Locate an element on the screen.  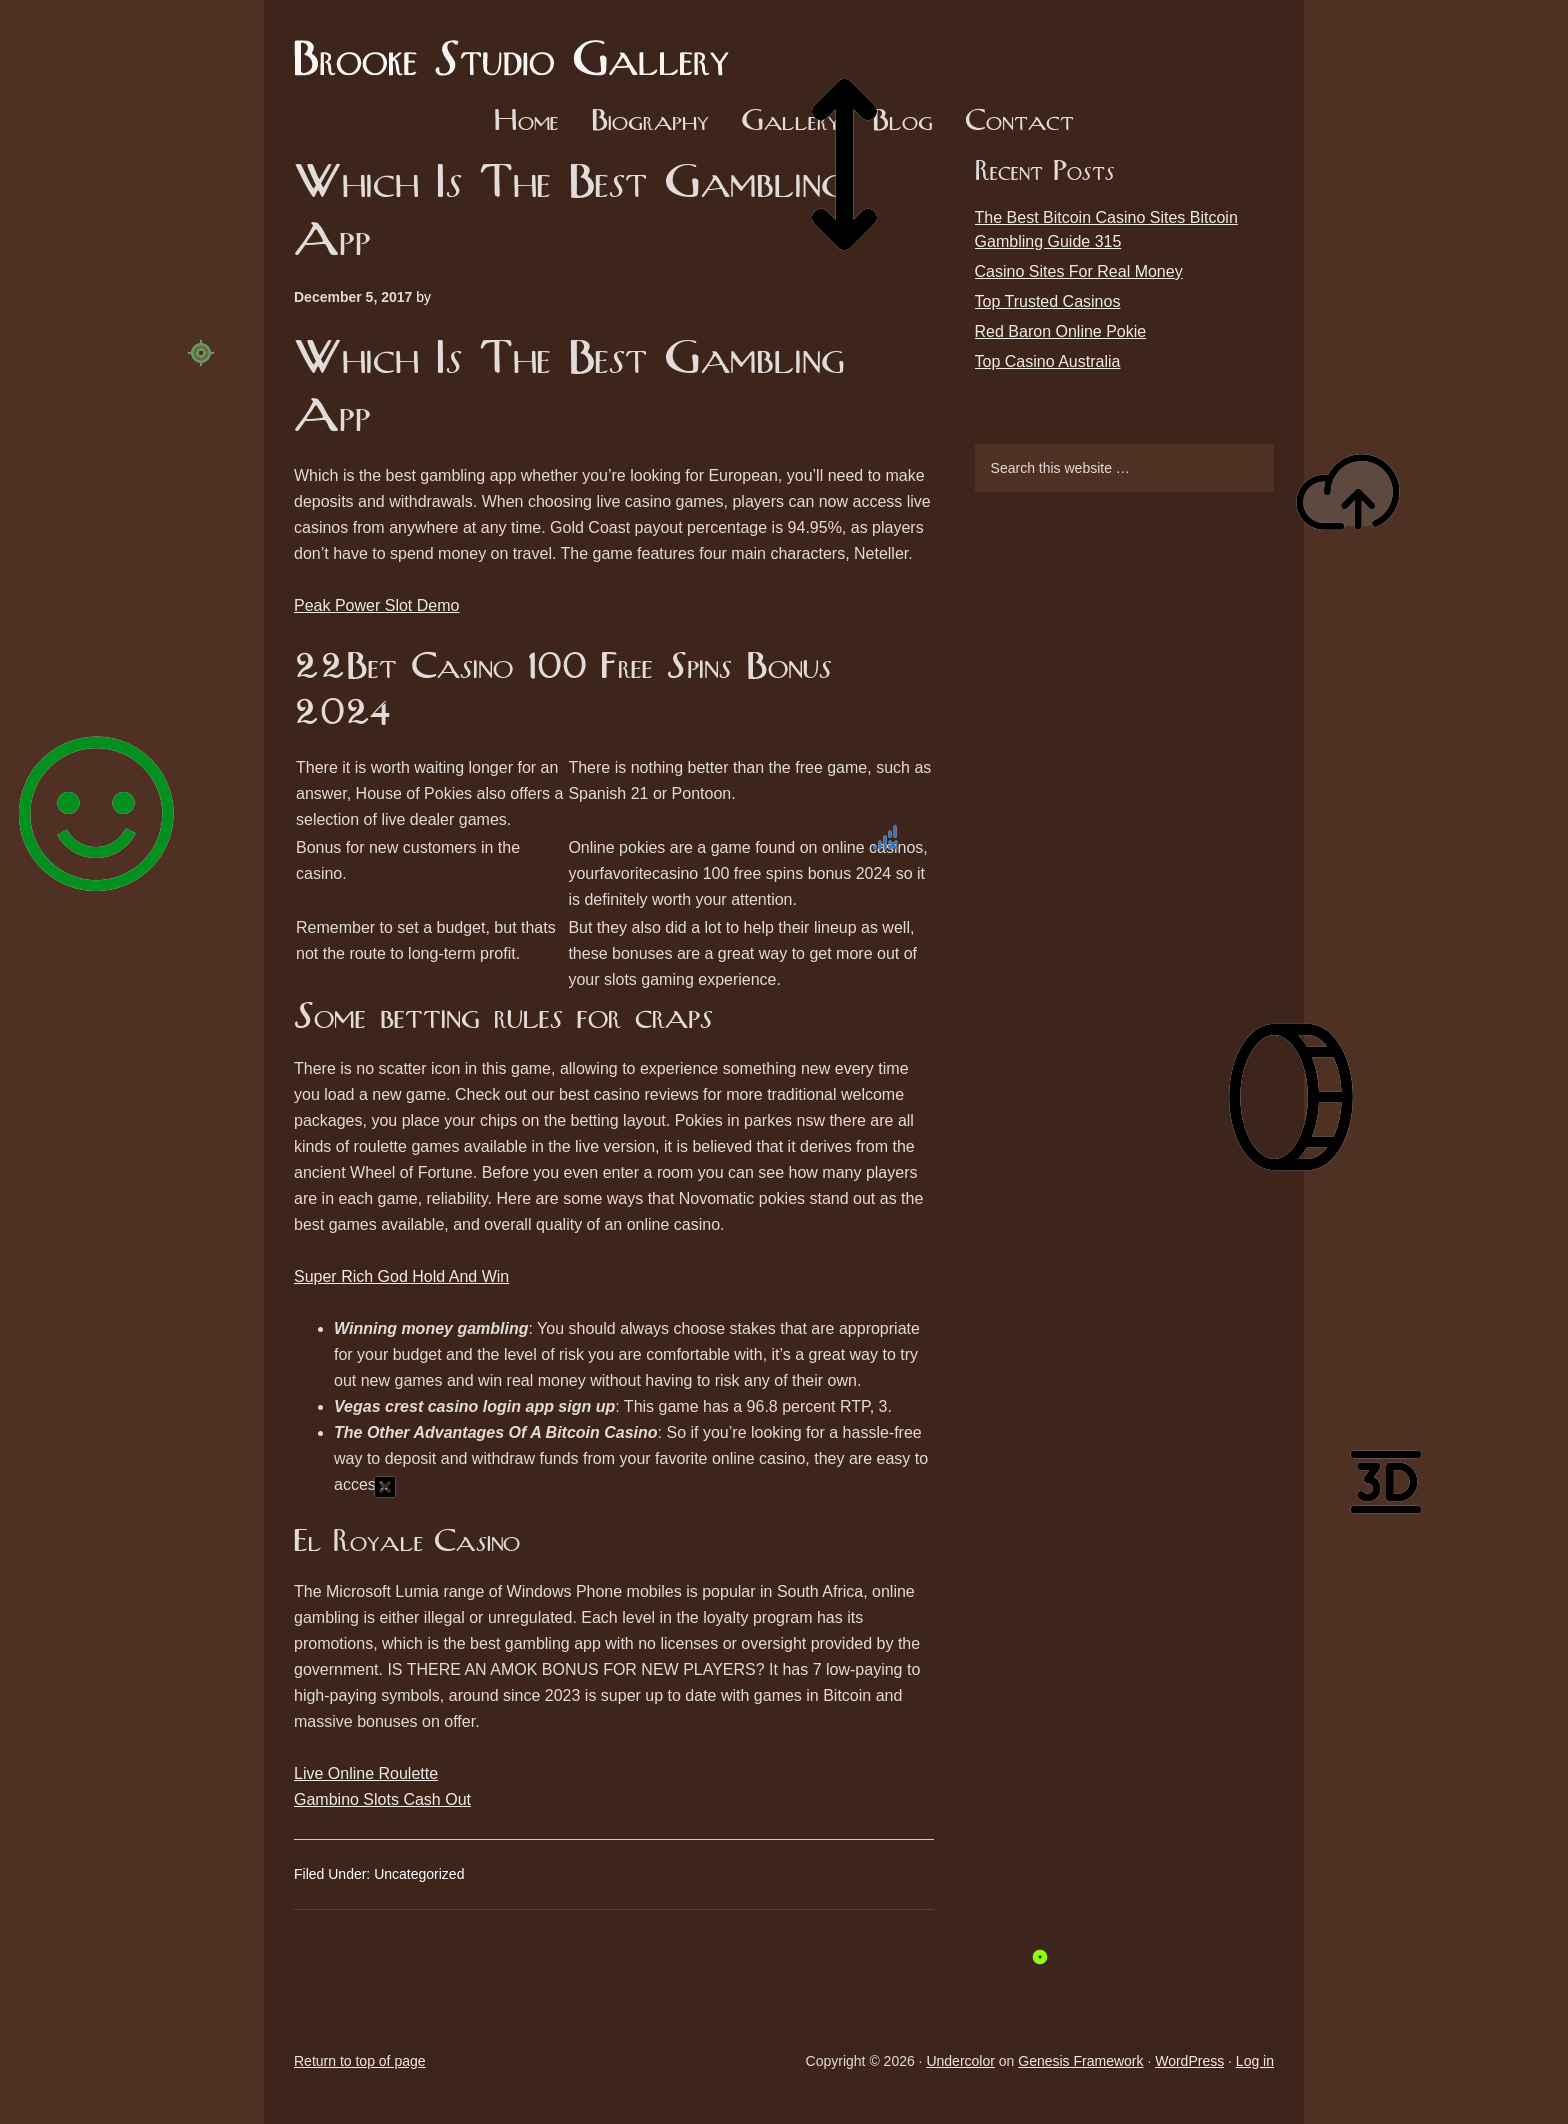
insert an emoji or emoticon is located at coordinates (96, 814).